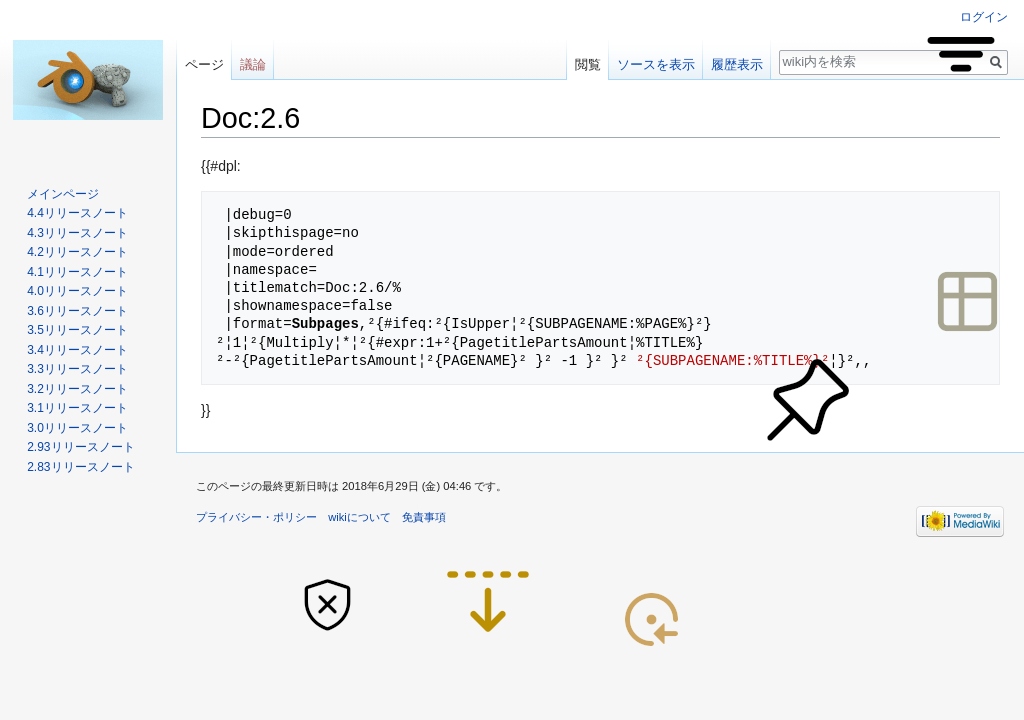  What do you see at coordinates (488, 601) in the screenshot?
I see `expand collapsed content below` at bounding box center [488, 601].